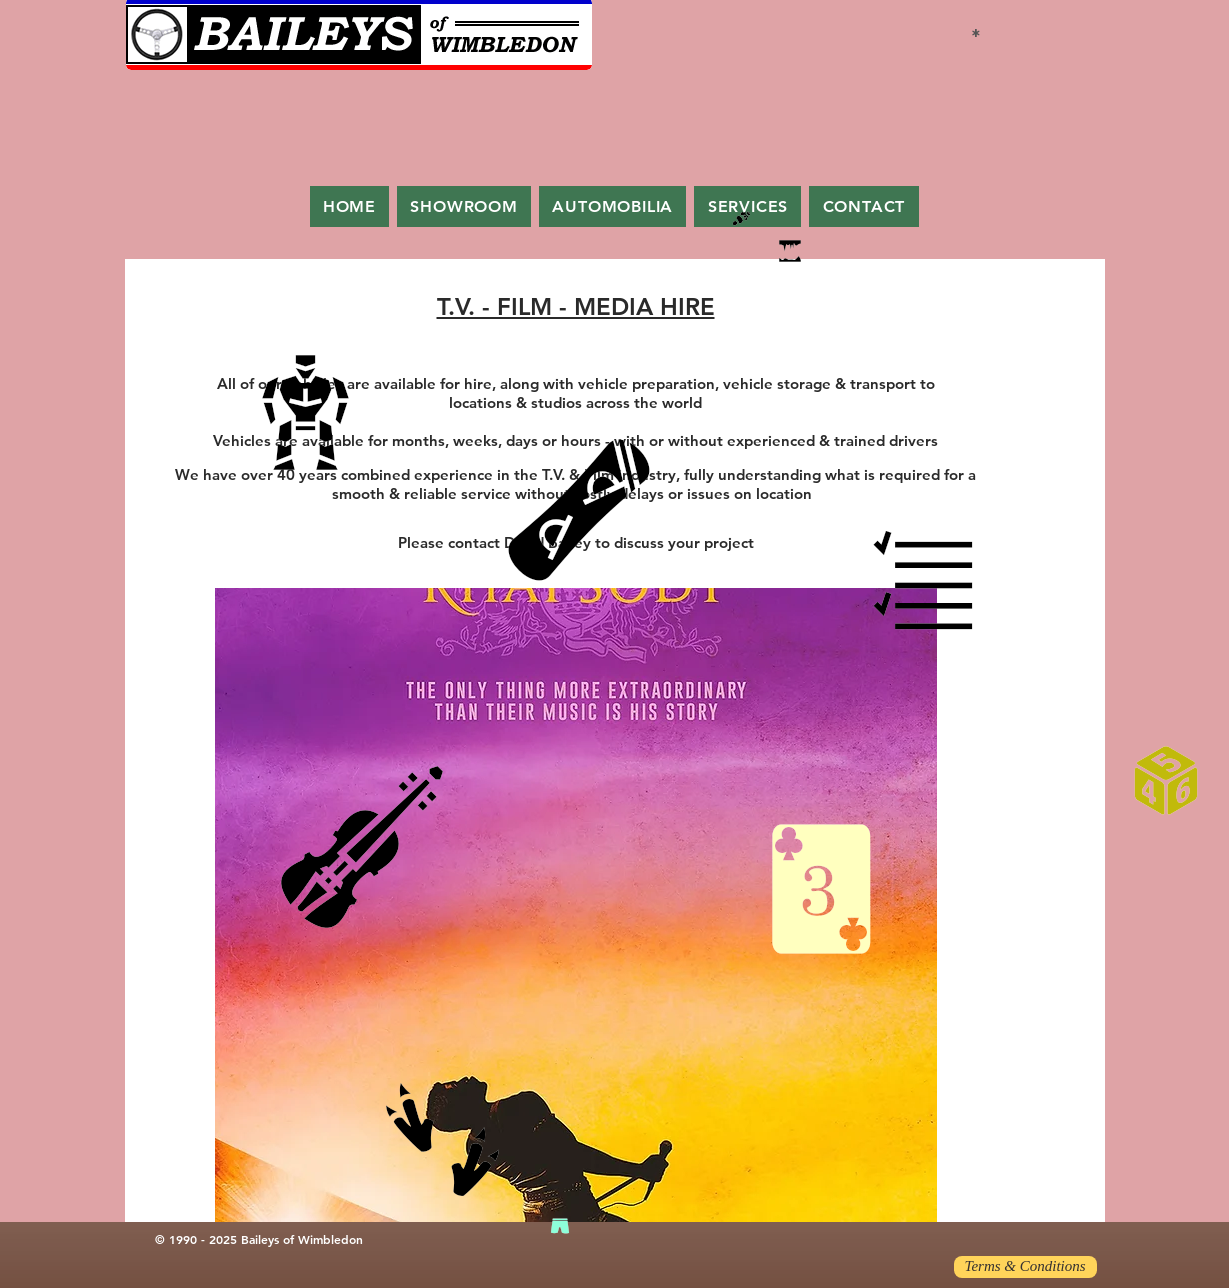 This screenshot has height=1288, width=1229. What do you see at coordinates (362, 847) in the screenshot?
I see `access music or audio settings` at bounding box center [362, 847].